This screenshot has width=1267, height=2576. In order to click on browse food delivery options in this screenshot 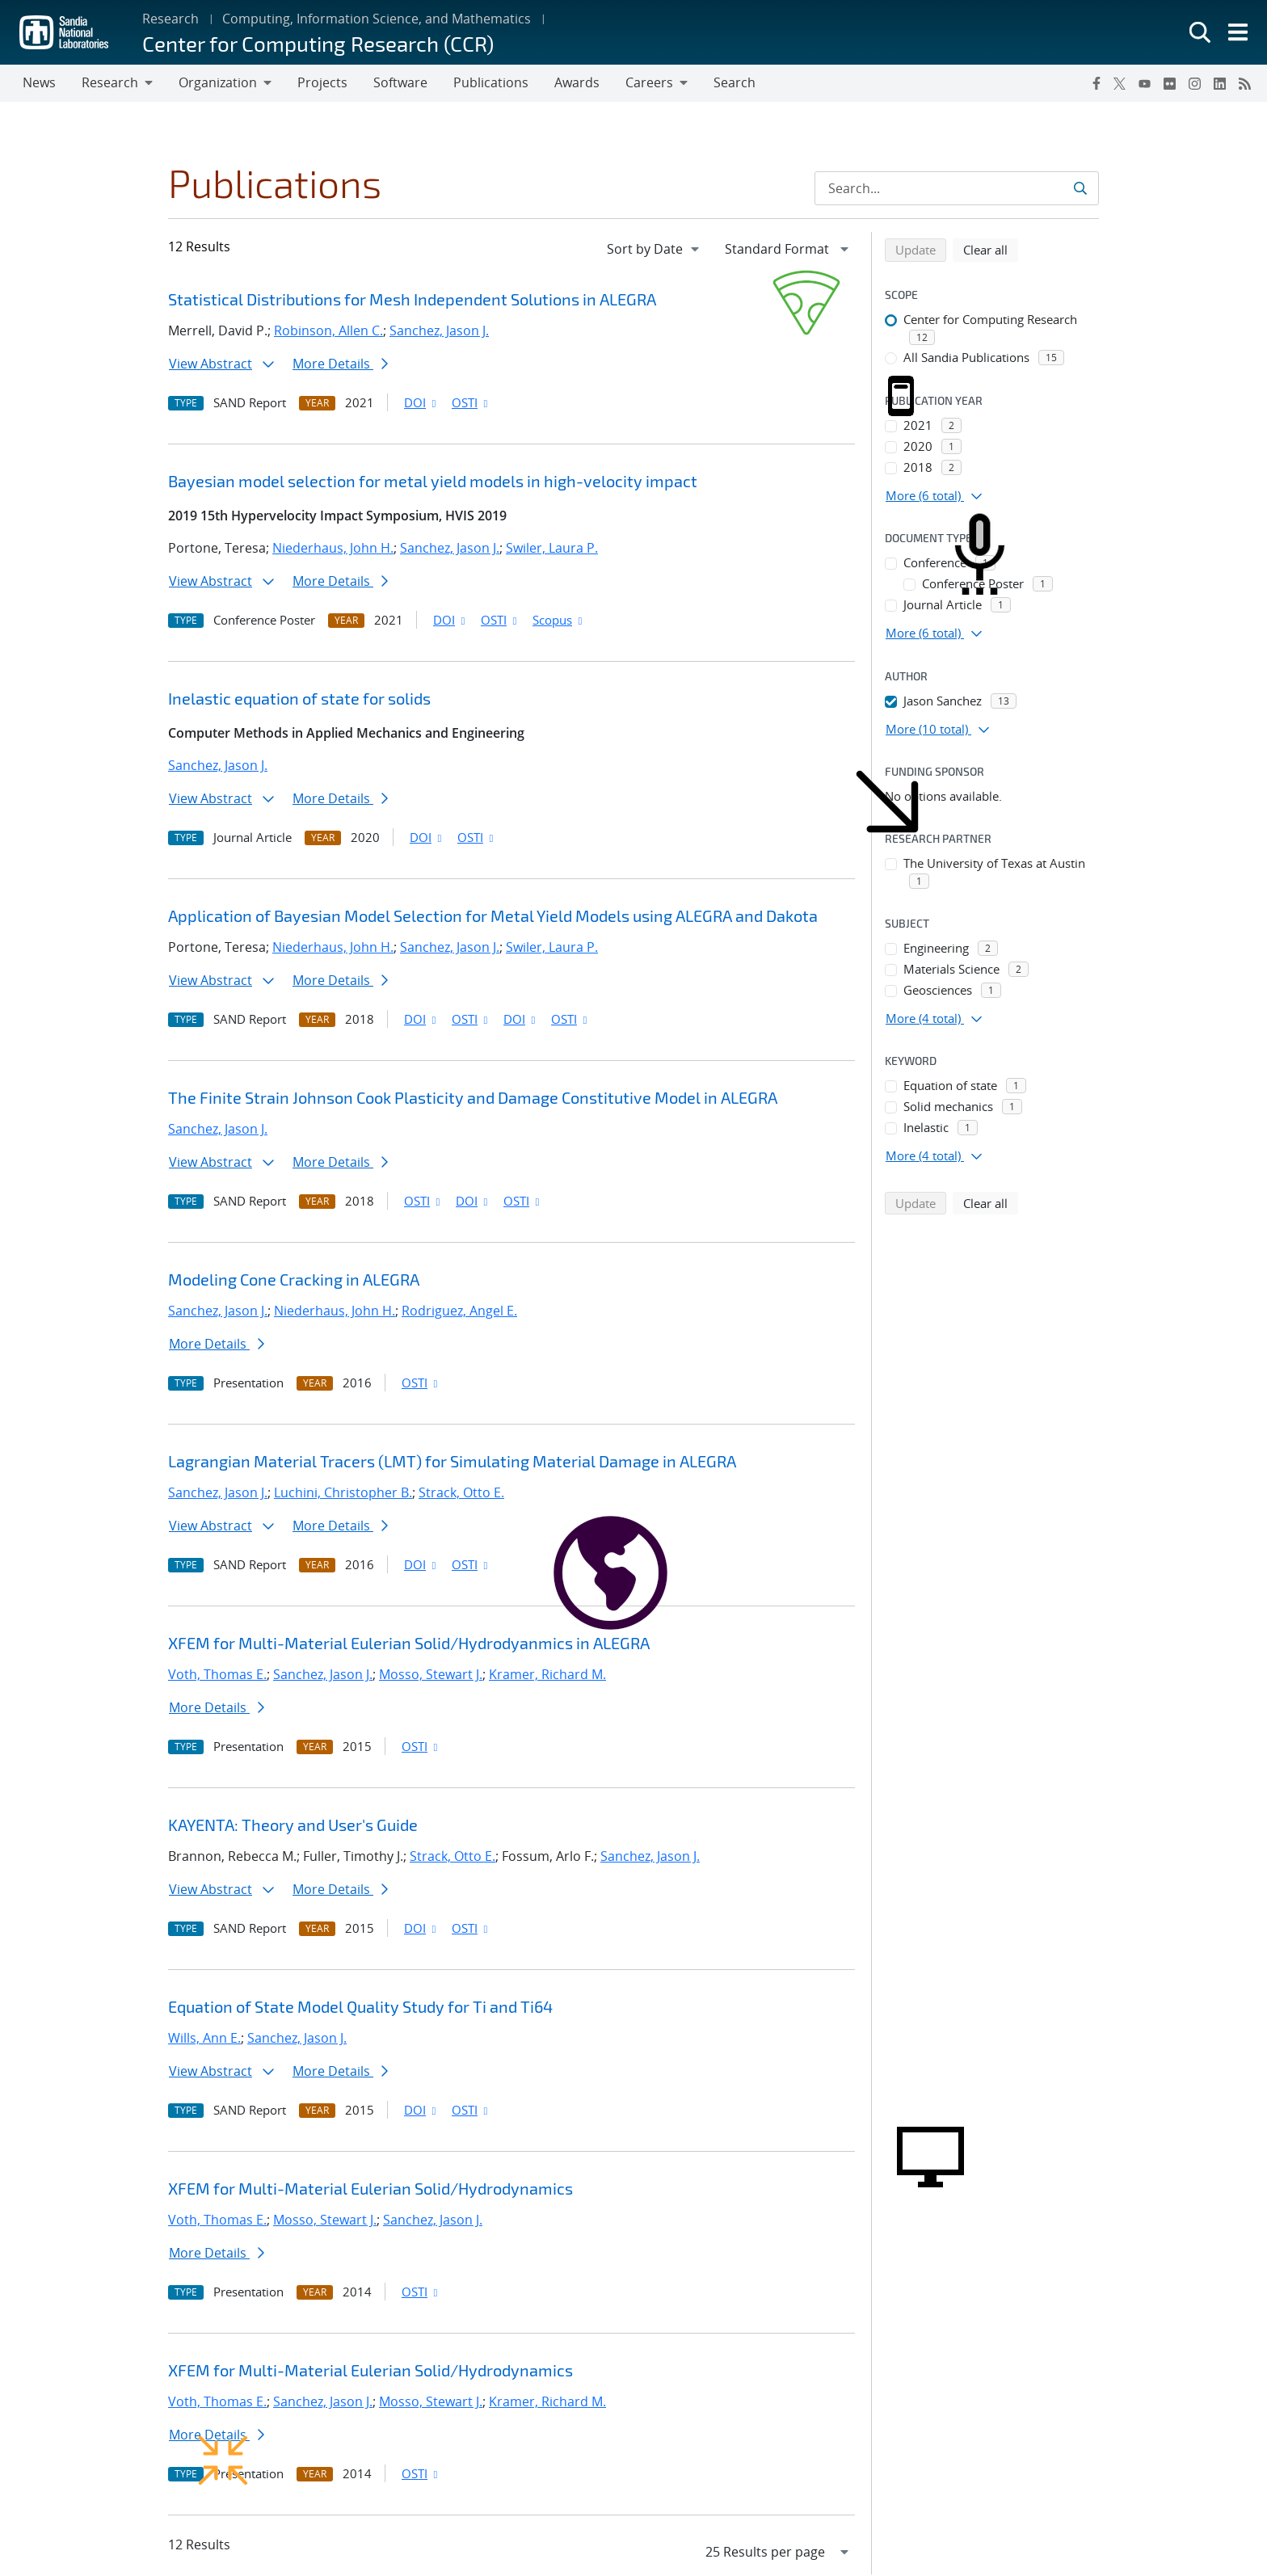, I will do `click(806, 301)`.